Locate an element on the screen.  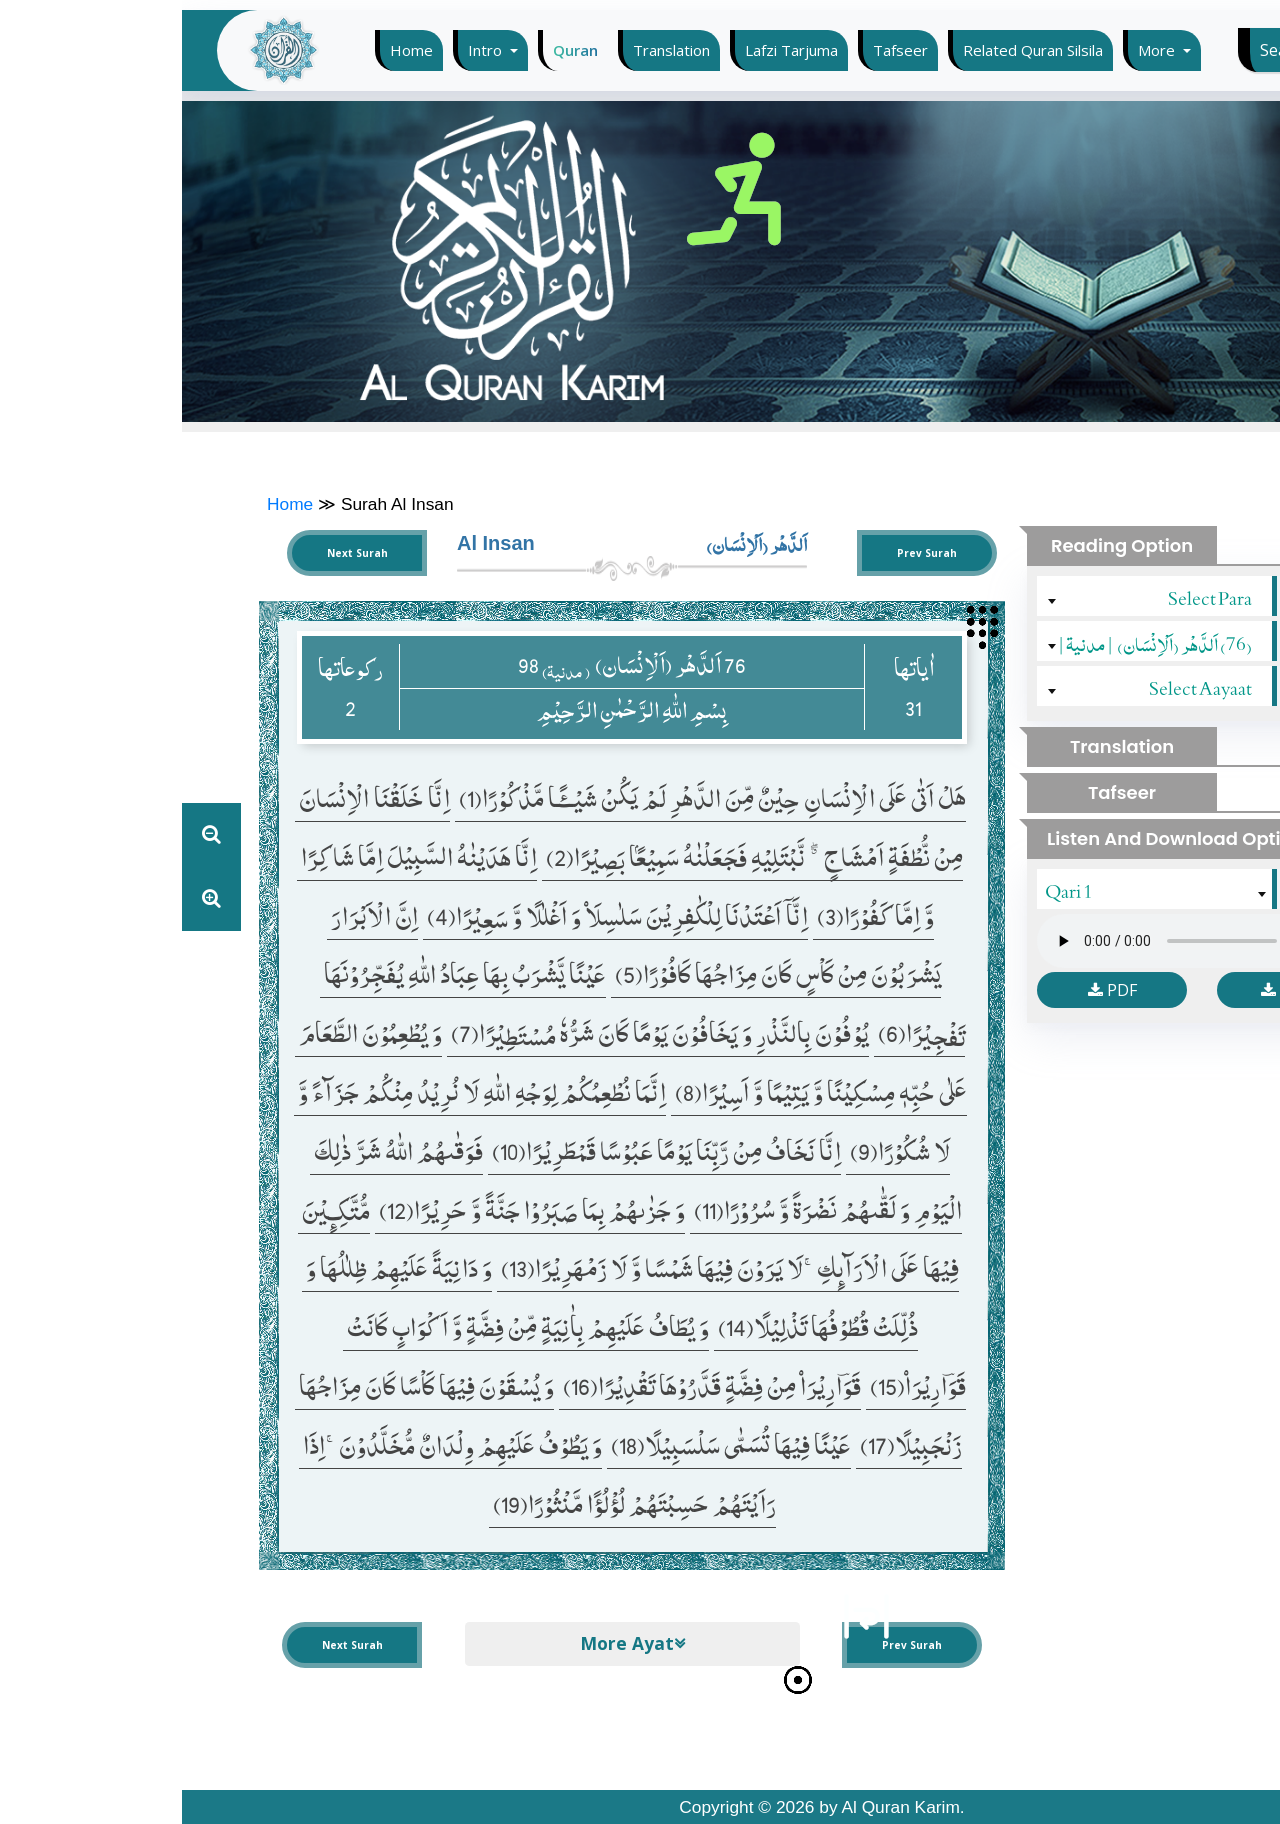
access stretching exercises or warm-up routines is located at coordinates (737, 189).